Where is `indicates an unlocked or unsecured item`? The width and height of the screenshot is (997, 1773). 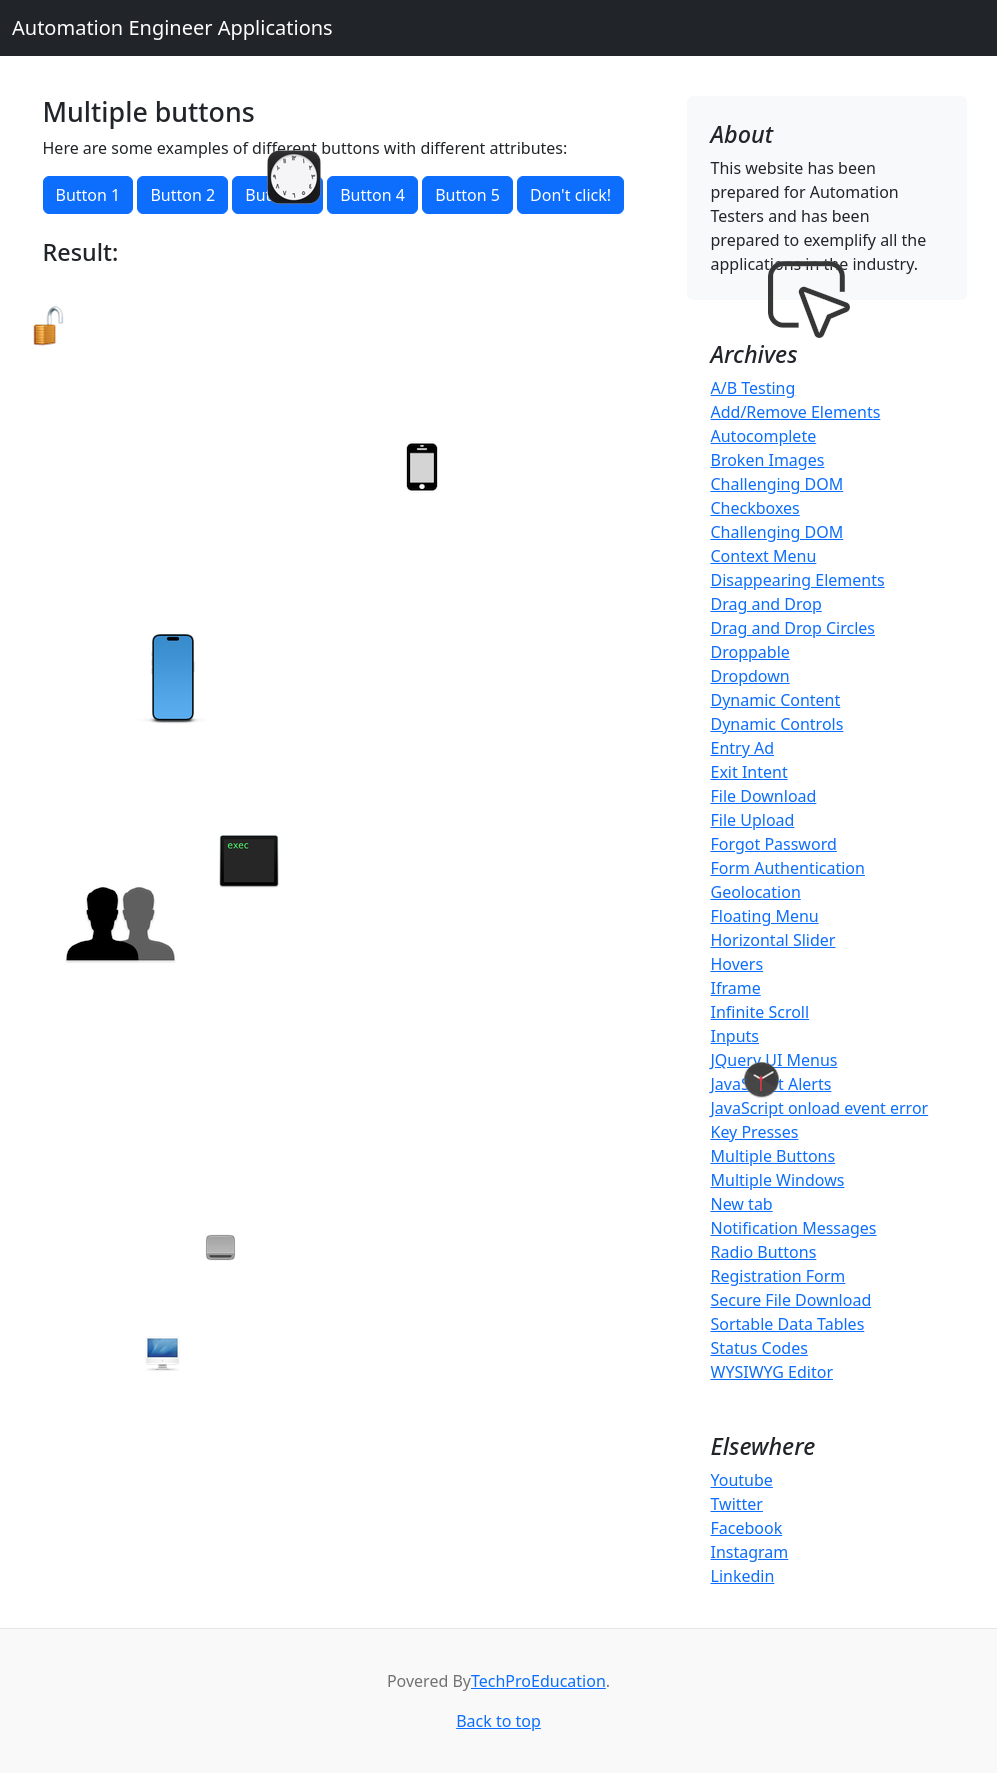 indicates an unlocked or unsecured item is located at coordinates (48, 326).